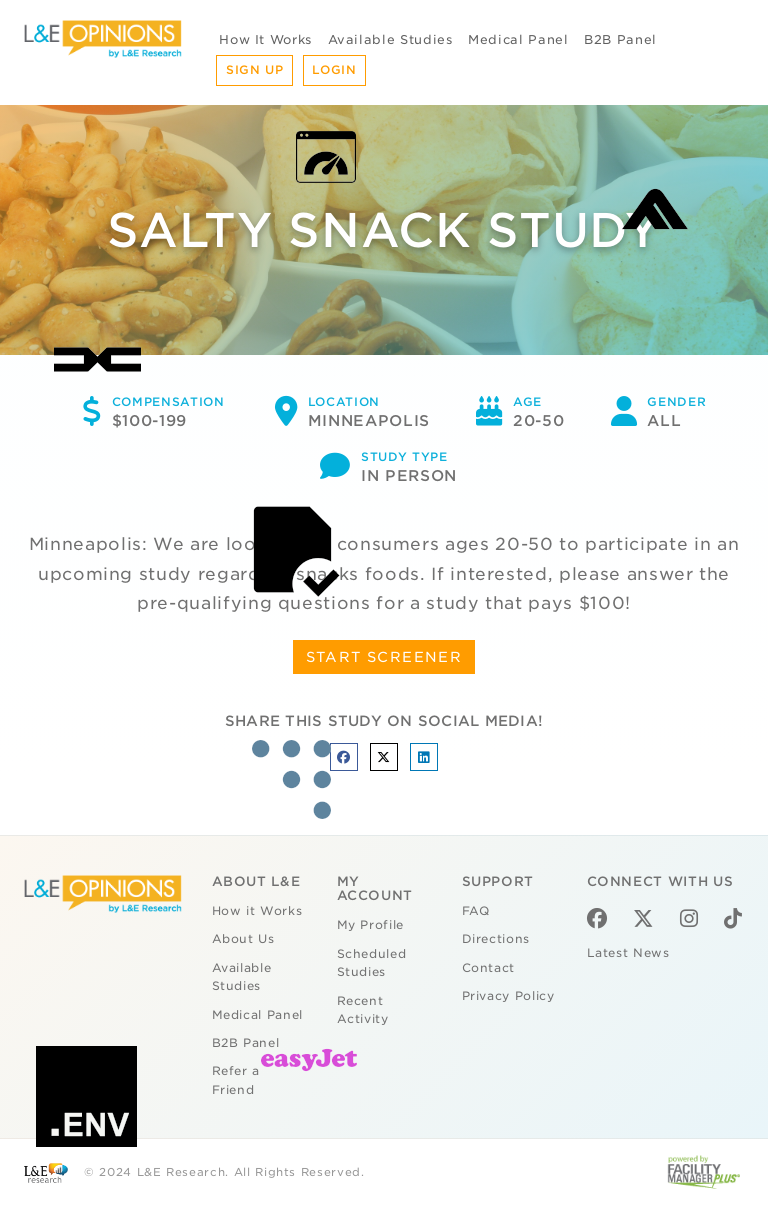 This screenshot has height=1207, width=768. Describe the element at coordinates (291, 779) in the screenshot. I see `coderwall logo` at that location.